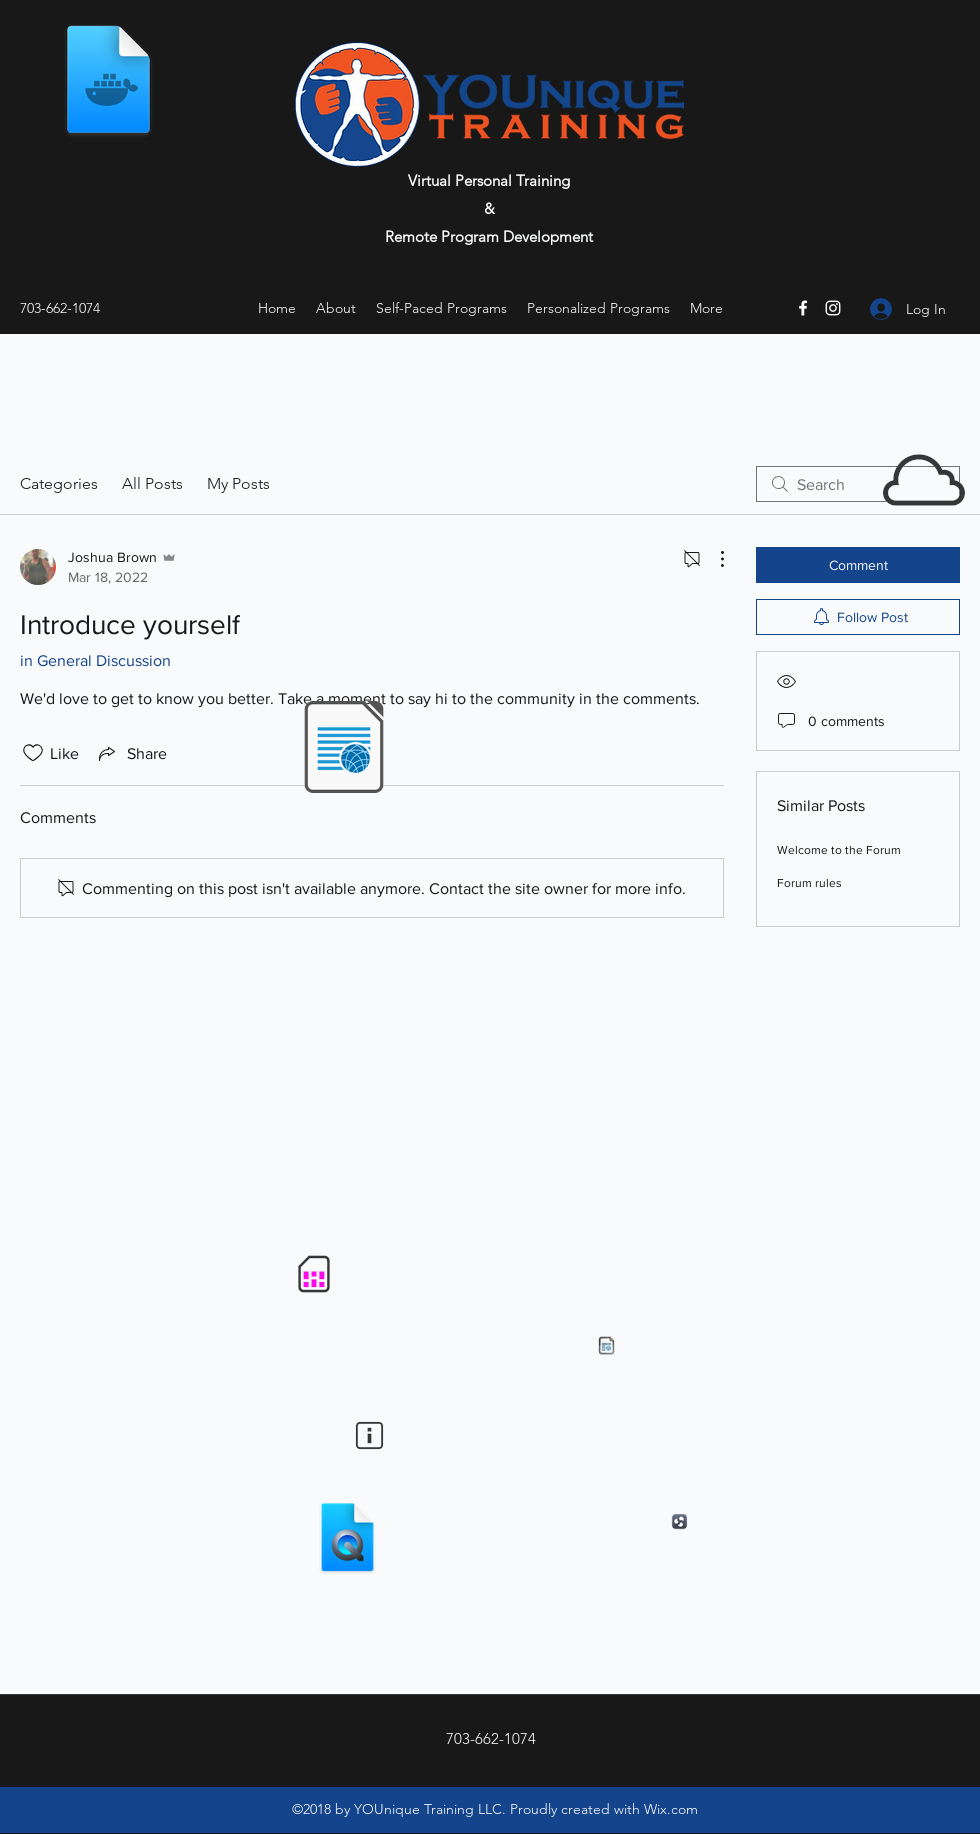 The width and height of the screenshot is (980, 1834). Describe the element at coordinates (344, 747) in the screenshot. I see `a libreoffice web document file` at that location.